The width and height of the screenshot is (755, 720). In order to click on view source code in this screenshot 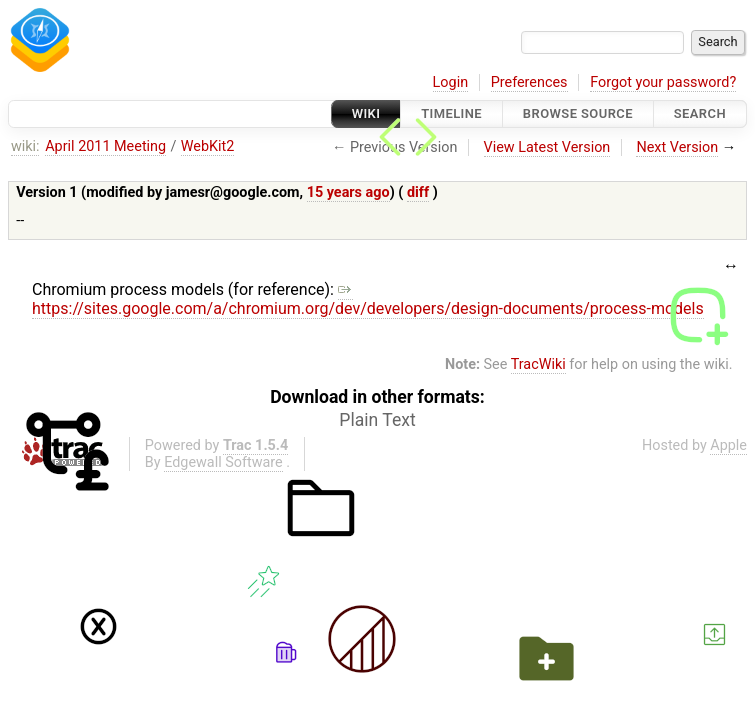, I will do `click(408, 137)`.